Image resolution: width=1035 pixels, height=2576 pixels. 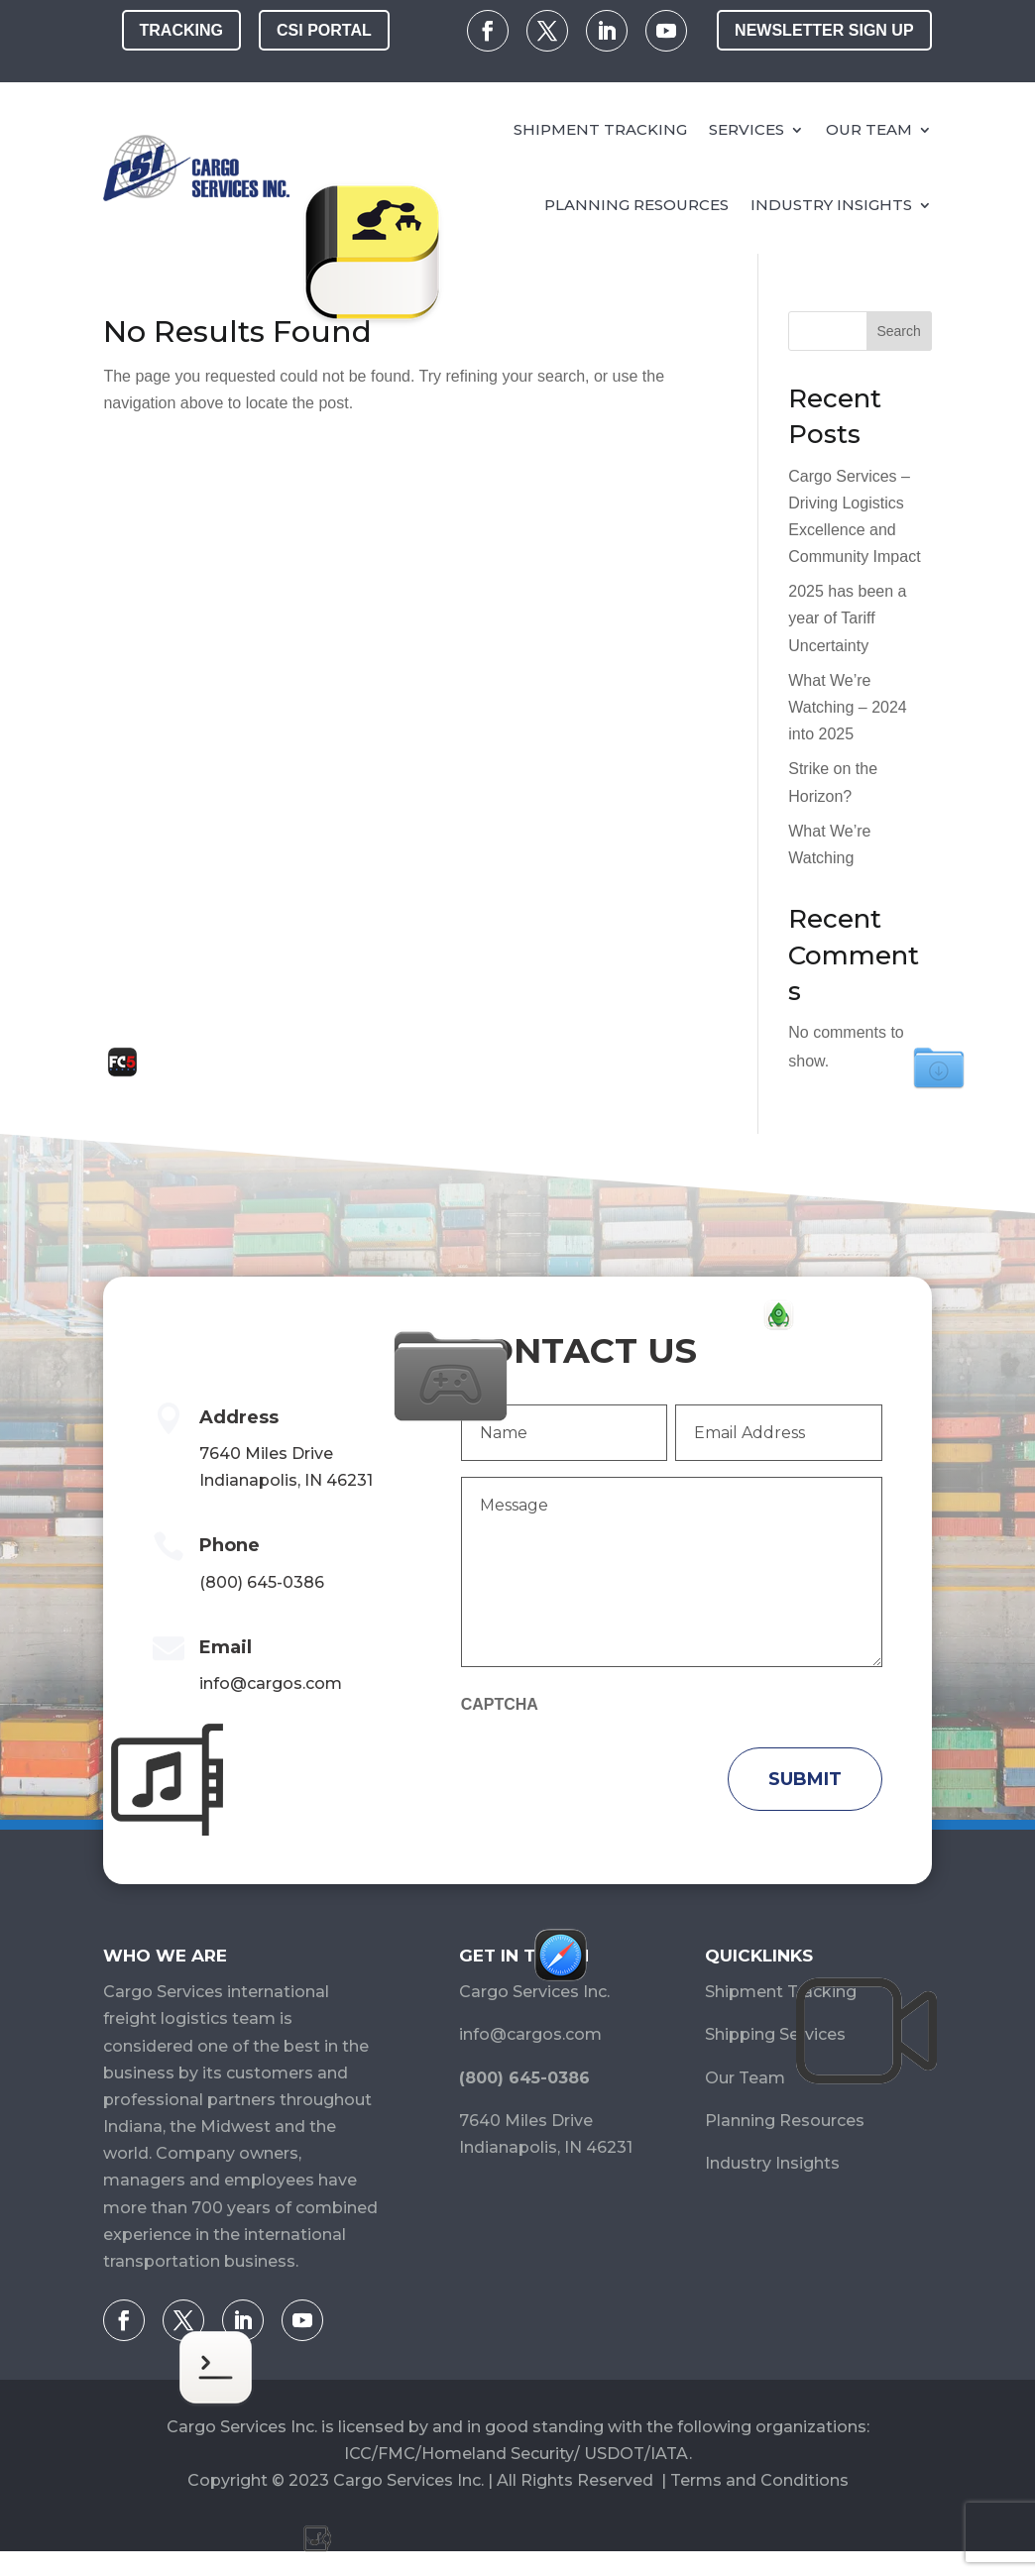 What do you see at coordinates (122, 1062) in the screenshot?
I see `launch far cry 5 game` at bounding box center [122, 1062].